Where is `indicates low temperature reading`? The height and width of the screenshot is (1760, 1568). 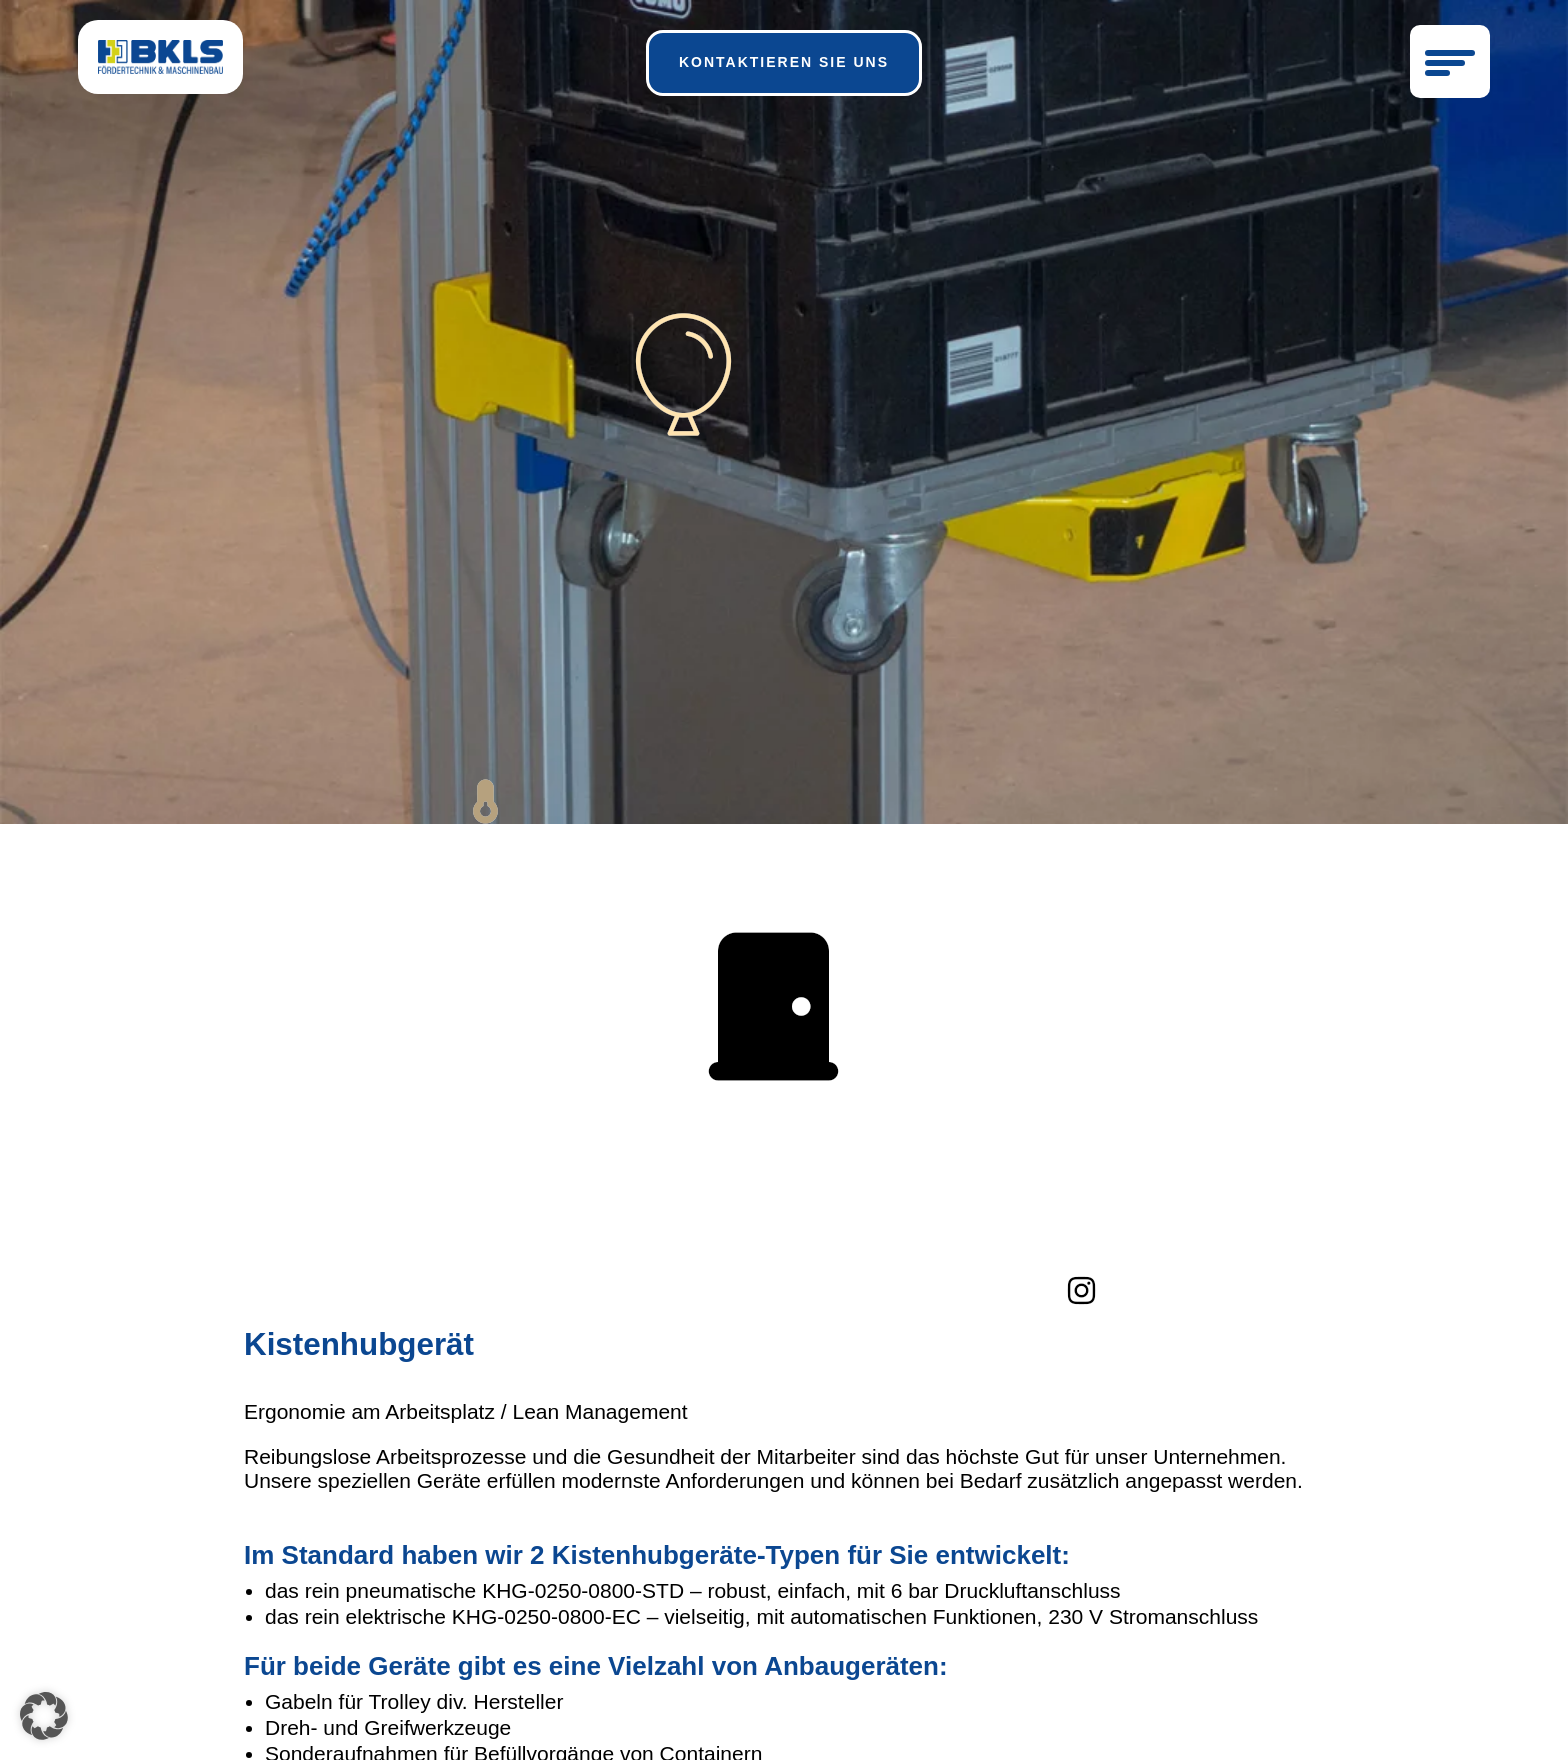
indicates low temperature reading is located at coordinates (485, 801).